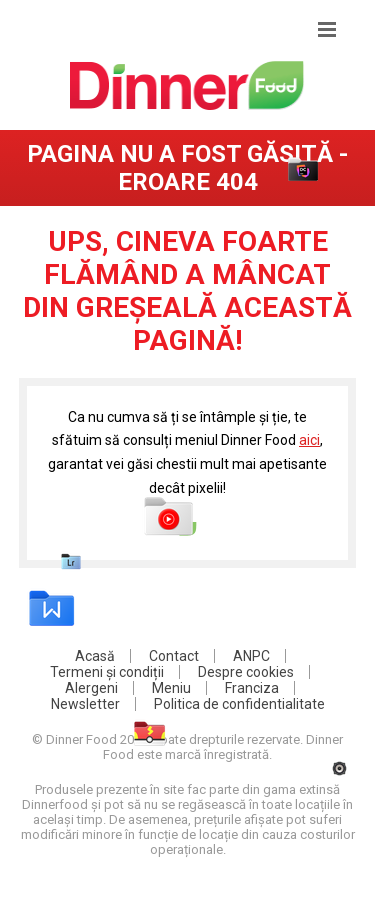 The image size is (375, 907). I want to click on adjust speaker or audio output settings, so click(339, 768).